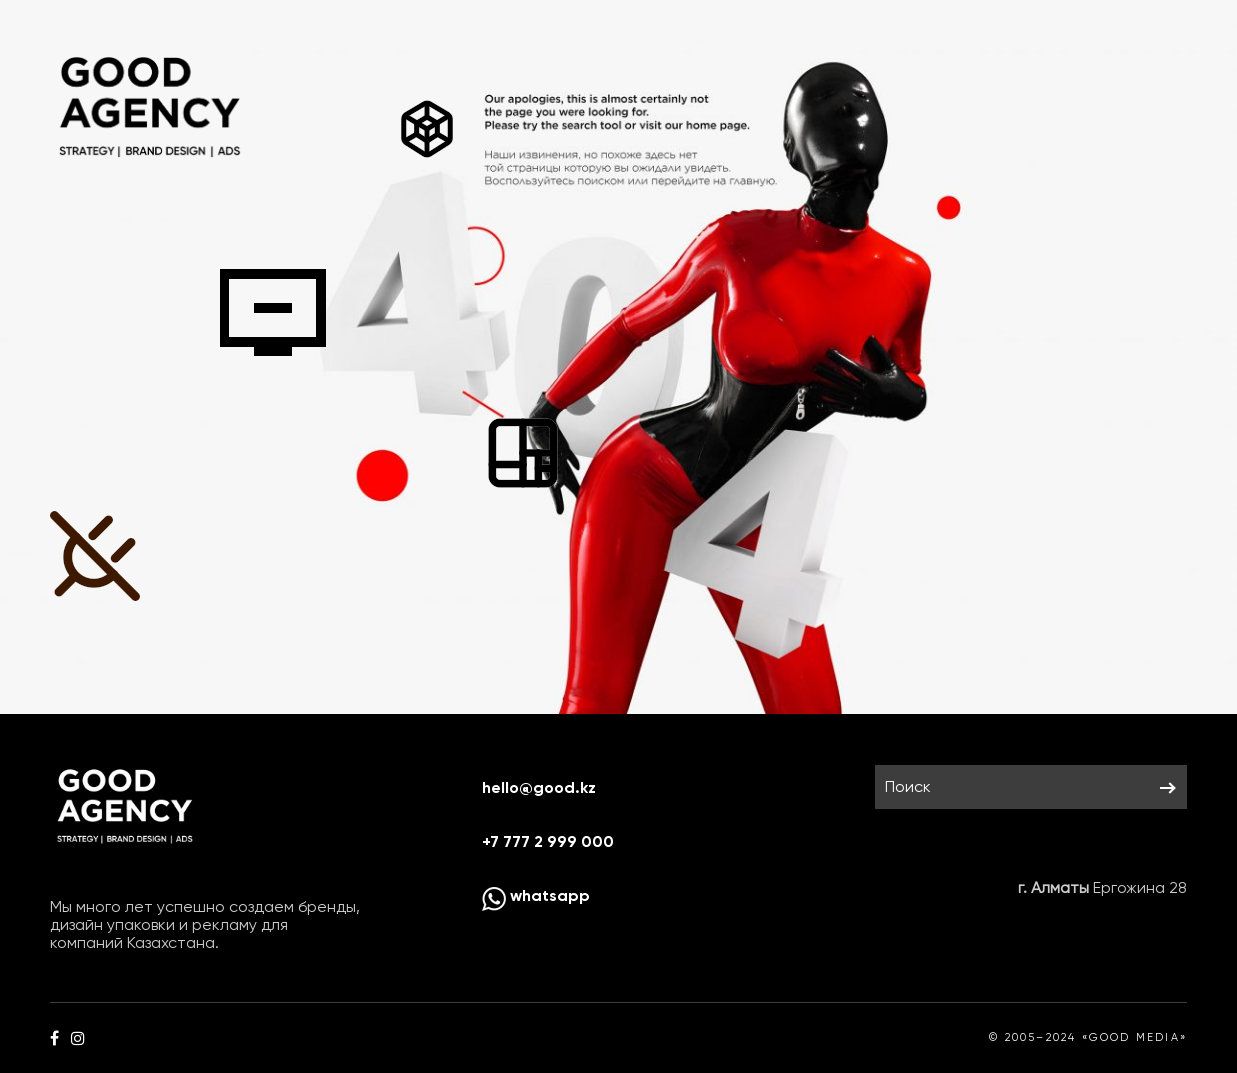 The image size is (1237, 1073). Describe the element at coordinates (427, 129) in the screenshot. I see `open NetBeans IDE` at that location.